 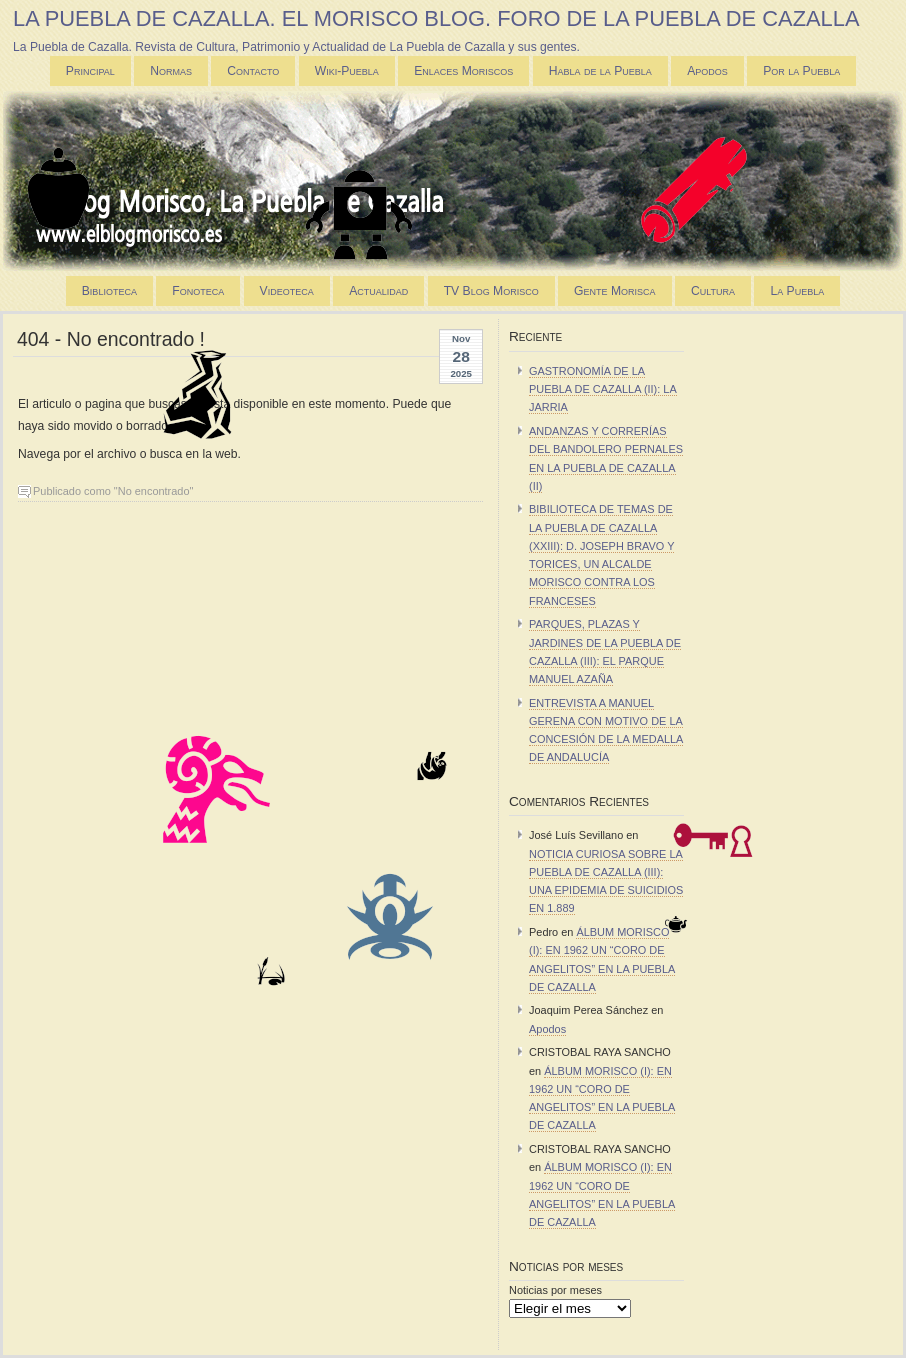 What do you see at coordinates (217, 788) in the screenshot?
I see `viking ship figurehead or norse-themed game element` at bounding box center [217, 788].